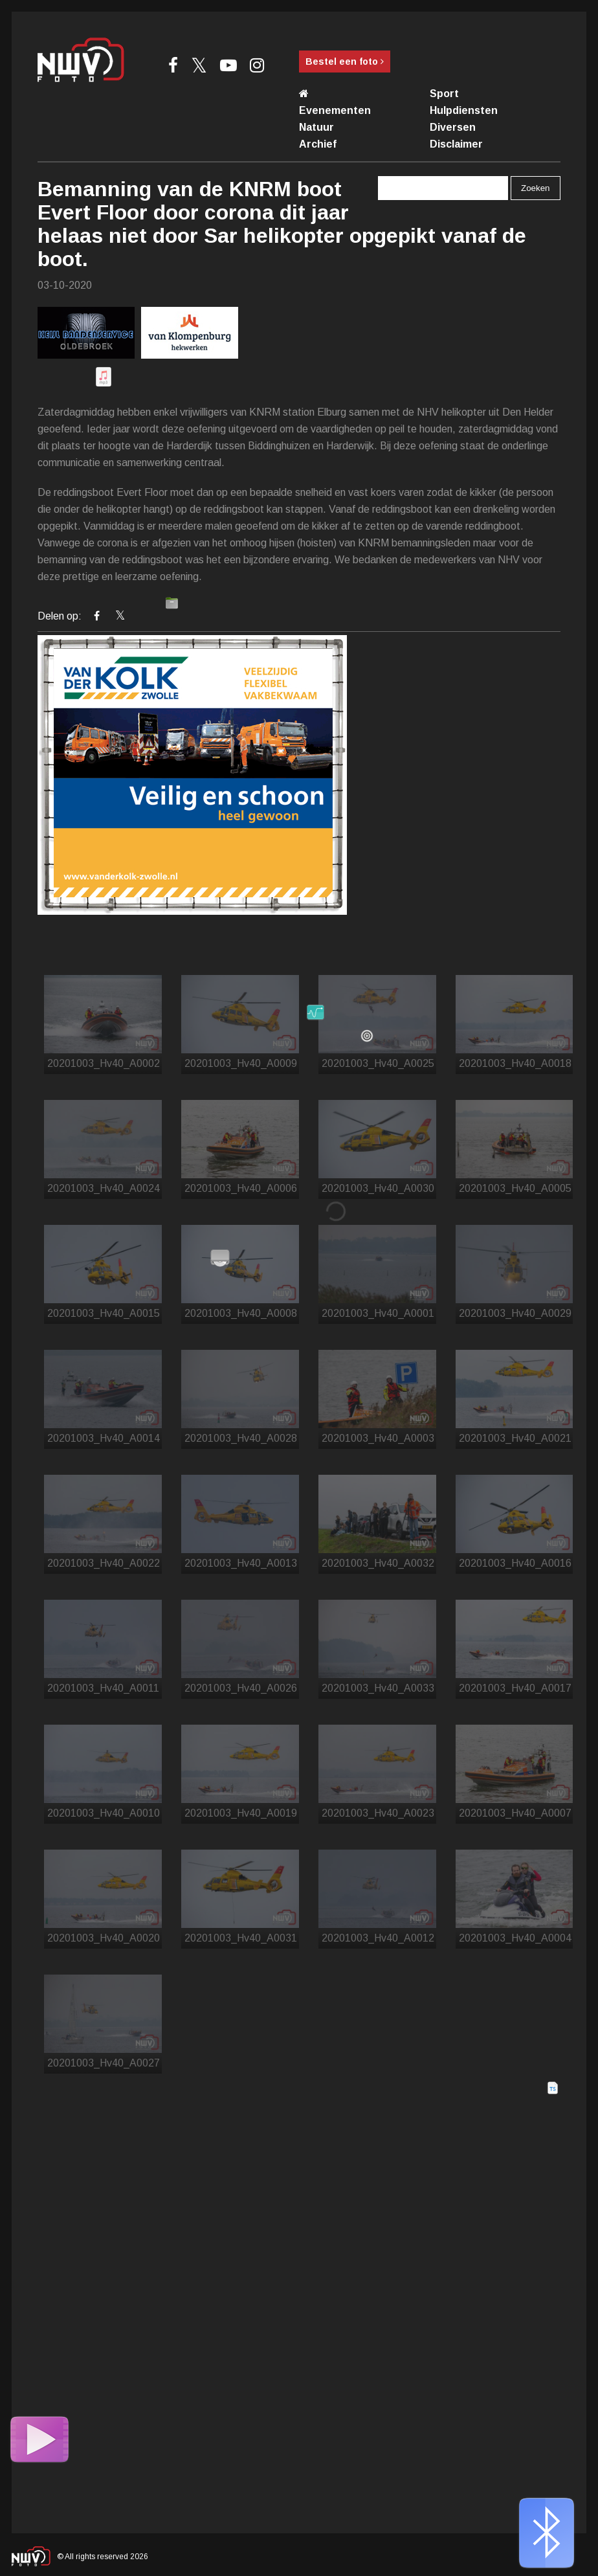 This screenshot has width=598, height=2576. I want to click on open multimedia or video player app, so click(39, 2439).